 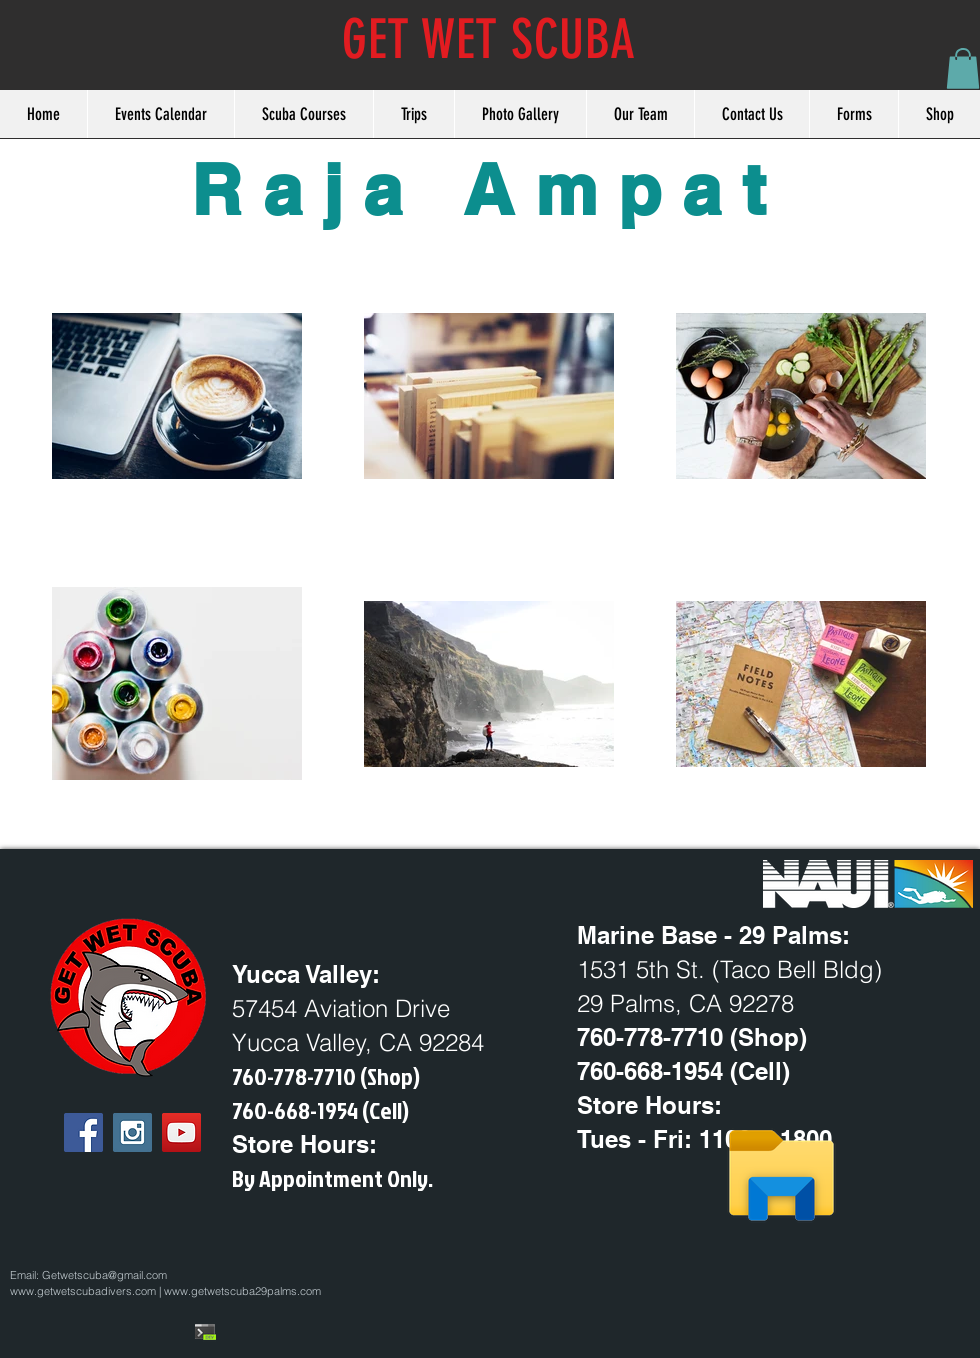 What do you see at coordinates (205, 1331) in the screenshot?
I see `open the developer terminal application` at bounding box center [205, 1331].